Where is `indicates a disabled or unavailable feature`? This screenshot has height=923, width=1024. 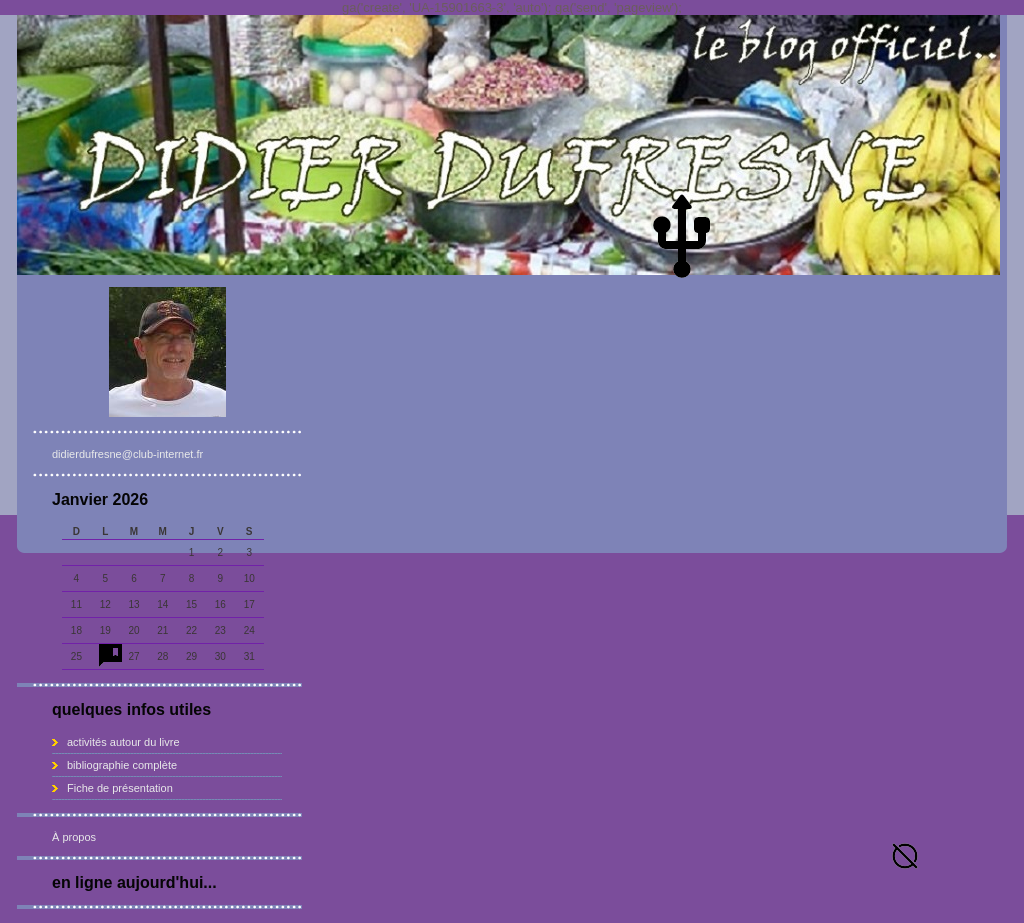 indicates a disabled or unavailable feature is located at coordinates (905, 856).